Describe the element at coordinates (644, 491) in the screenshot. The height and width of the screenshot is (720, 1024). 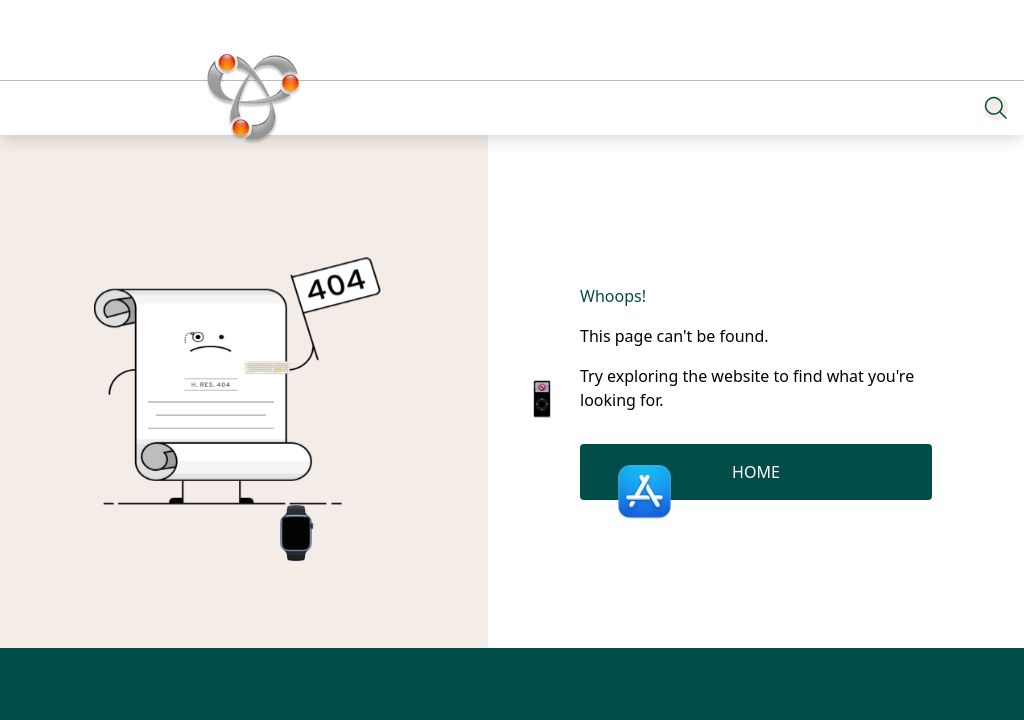
I see `view application storage usage` at that location.